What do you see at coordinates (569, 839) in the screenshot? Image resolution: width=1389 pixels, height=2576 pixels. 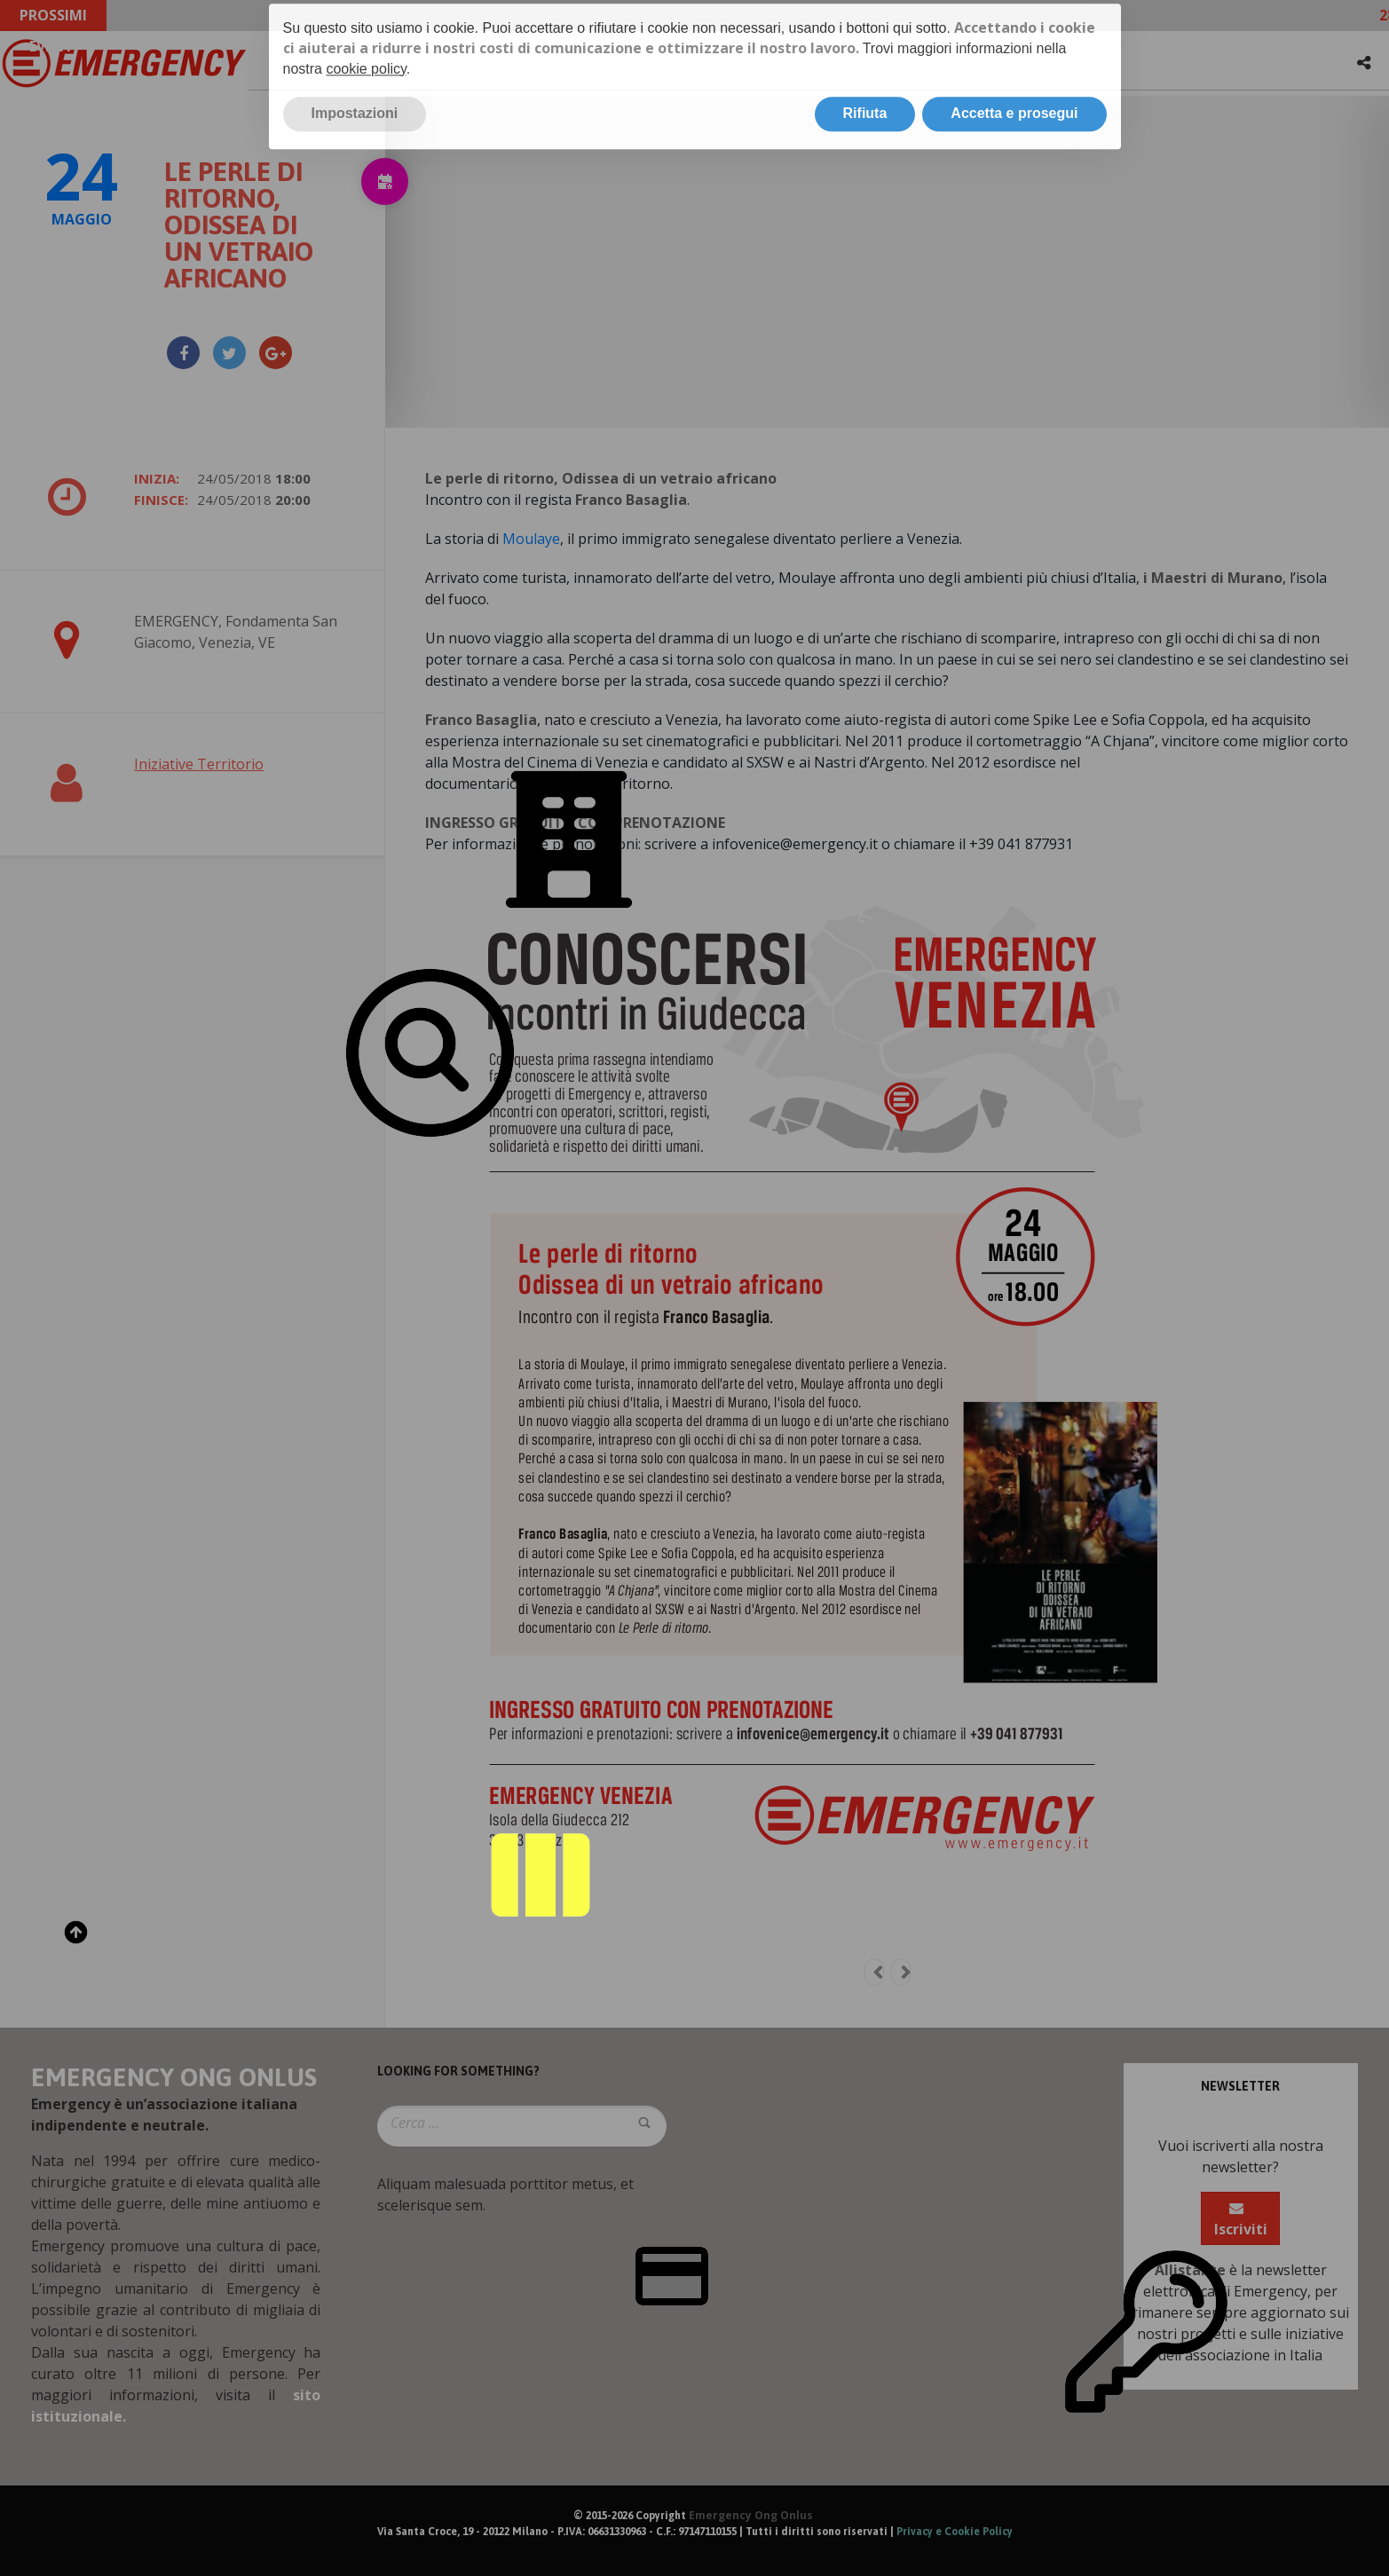 I see `view office or workplace information` at bounding box center [569, 839].